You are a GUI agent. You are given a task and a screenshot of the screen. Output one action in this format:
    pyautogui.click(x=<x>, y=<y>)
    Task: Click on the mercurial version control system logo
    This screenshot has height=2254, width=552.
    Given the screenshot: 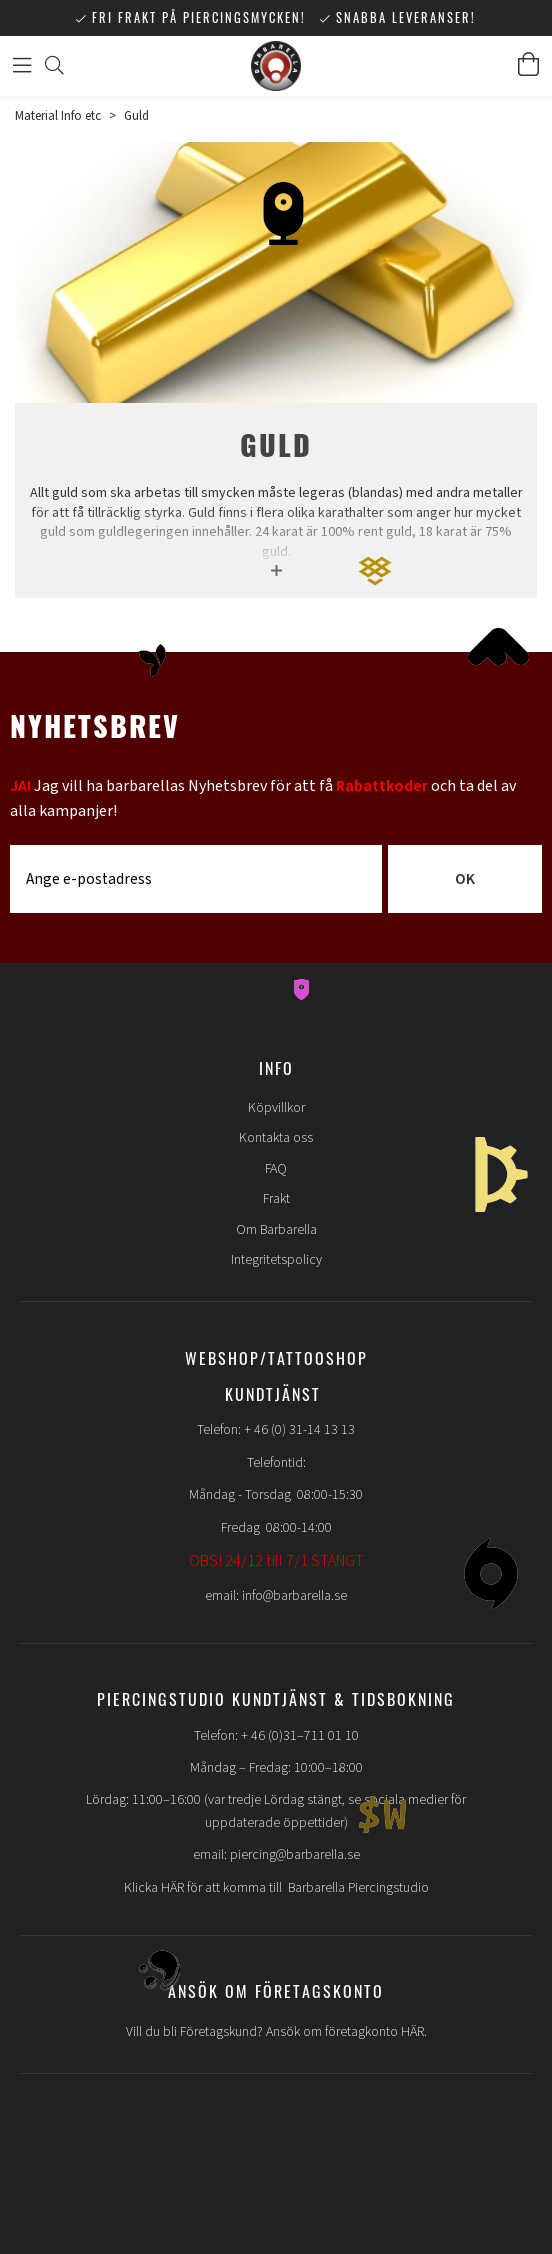 What is the action you would take?
    pyautogui.click(x=159, y=1970)
    